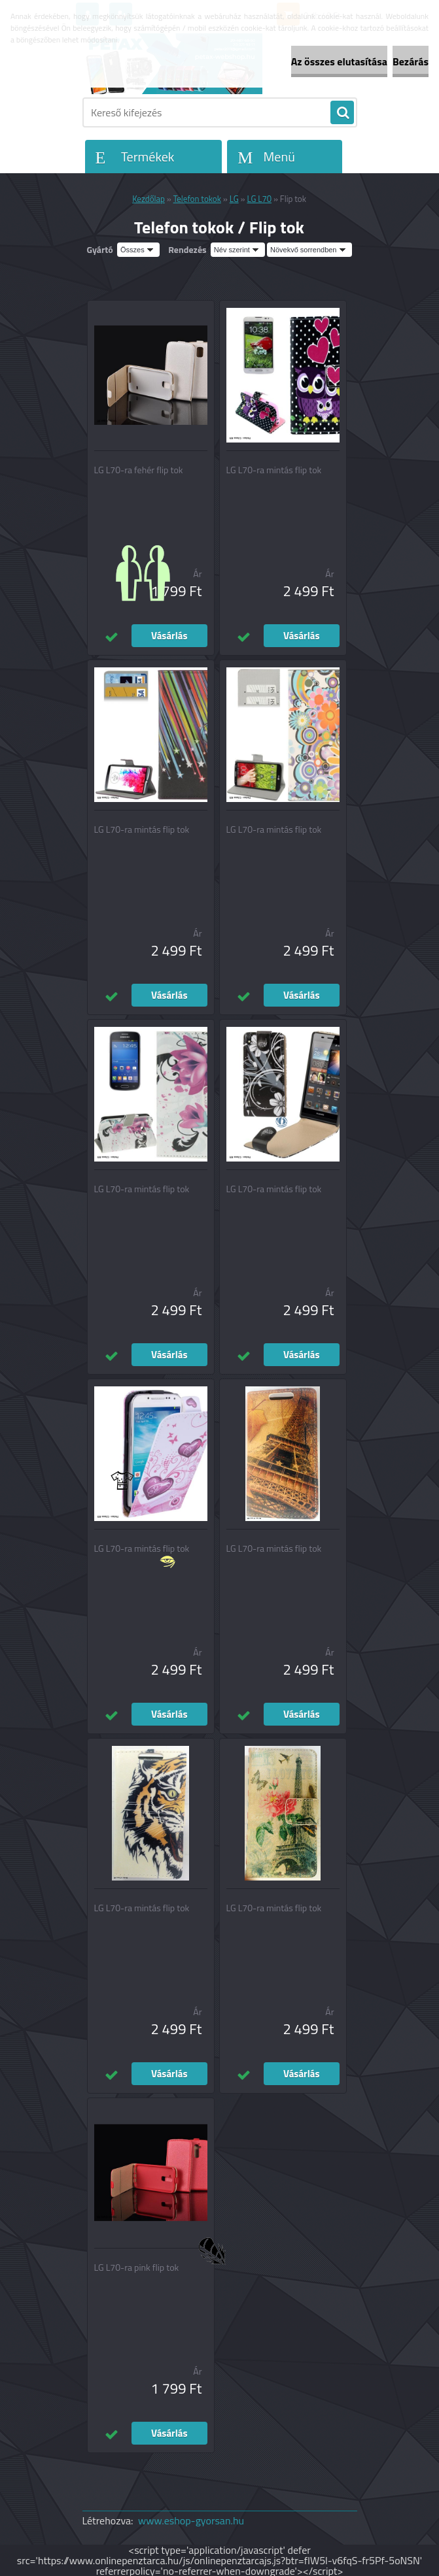 The image size is (439, 2576). What do you see at coordinates (143, 573) in the screenshot?
I see `toggle between two modes or perspectives` at bounding box center [143, 573].